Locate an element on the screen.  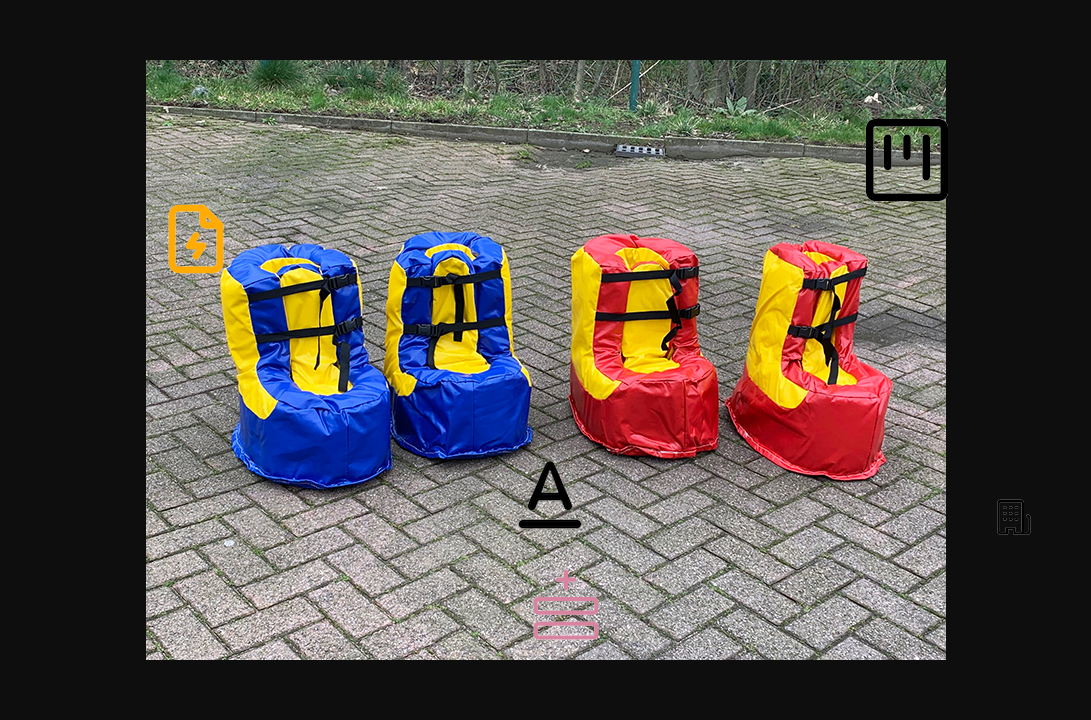
view organization or team settings is located at coordinates (1014, 518).